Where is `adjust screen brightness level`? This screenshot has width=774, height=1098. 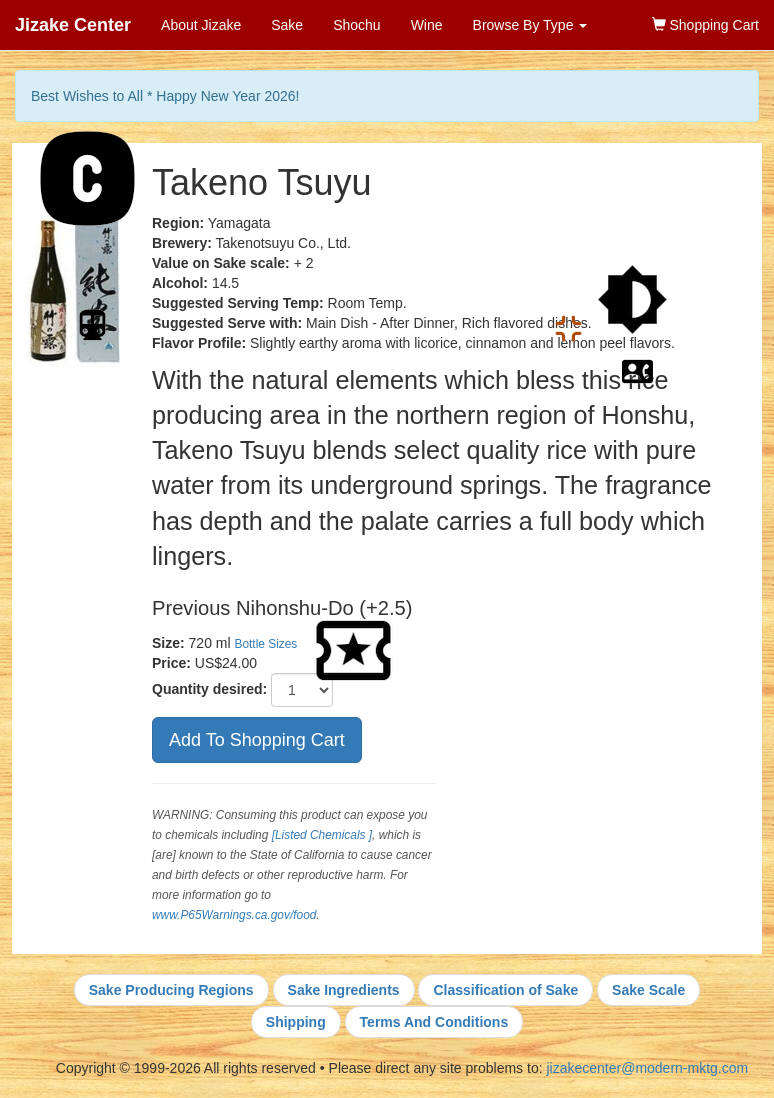
adjust screen brightness level is located at coordinates (632, 299).